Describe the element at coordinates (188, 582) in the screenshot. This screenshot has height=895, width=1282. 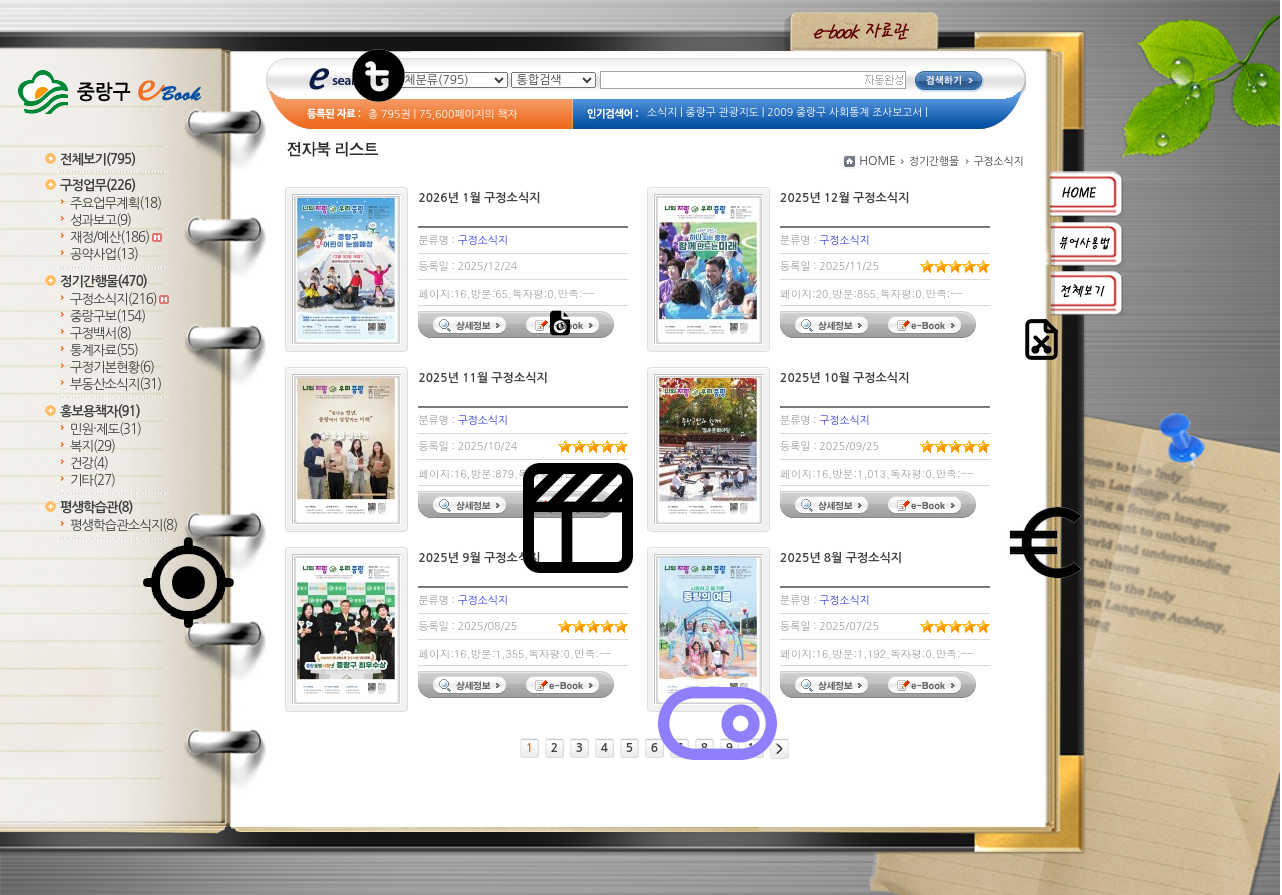
I see `indicates GPS location is locked and active` at that location.